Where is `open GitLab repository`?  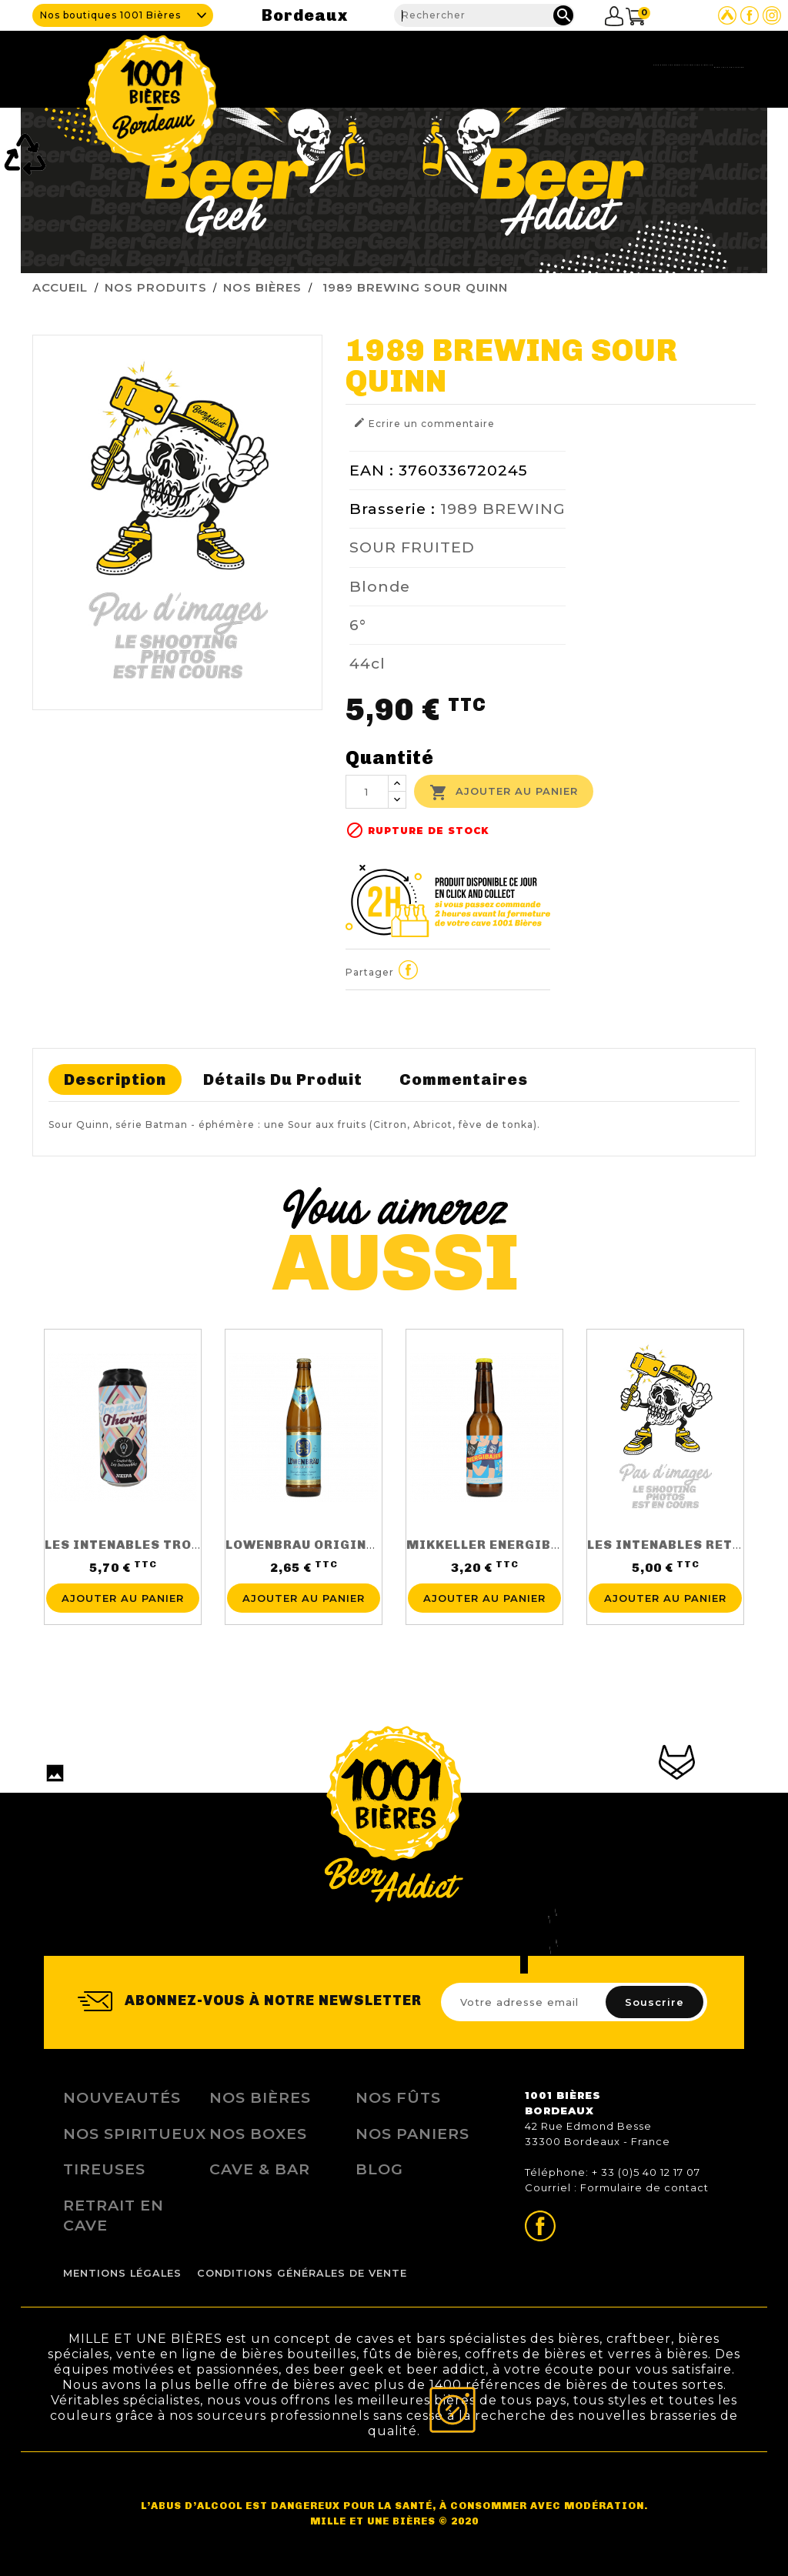 open GitLab repository is located at coordinates (676, 1761).